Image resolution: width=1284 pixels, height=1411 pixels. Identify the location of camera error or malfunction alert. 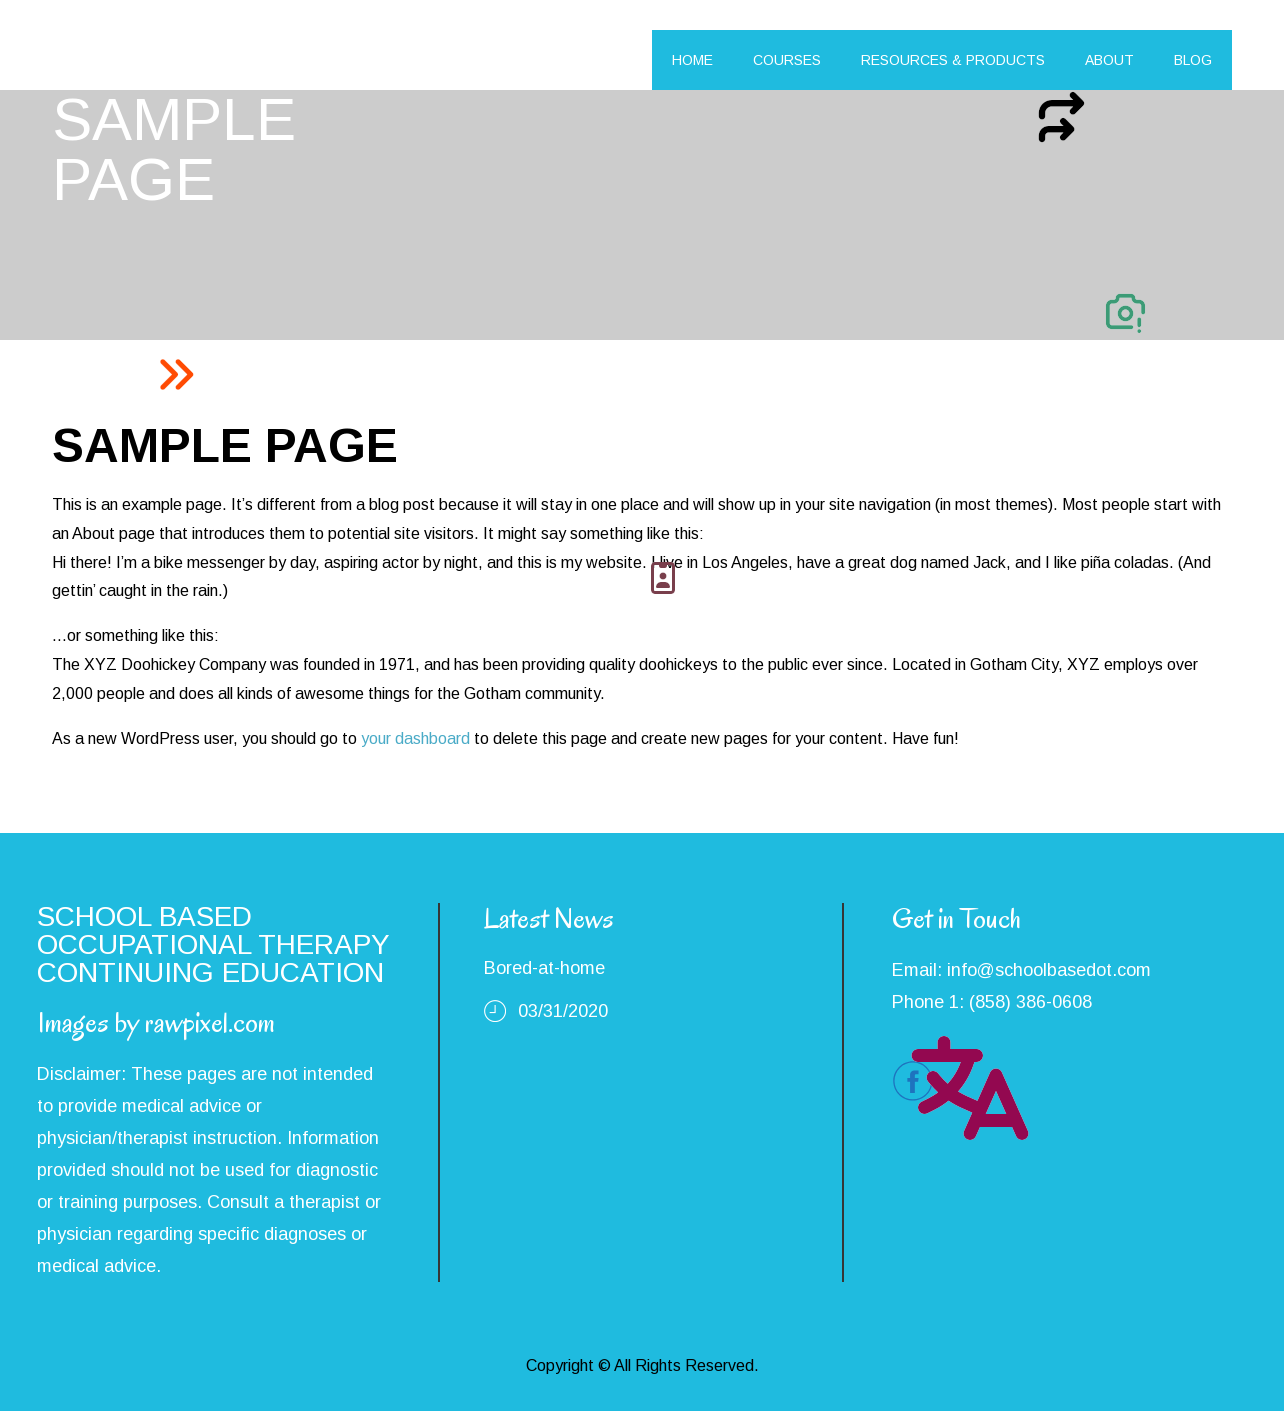
(1125, 311).